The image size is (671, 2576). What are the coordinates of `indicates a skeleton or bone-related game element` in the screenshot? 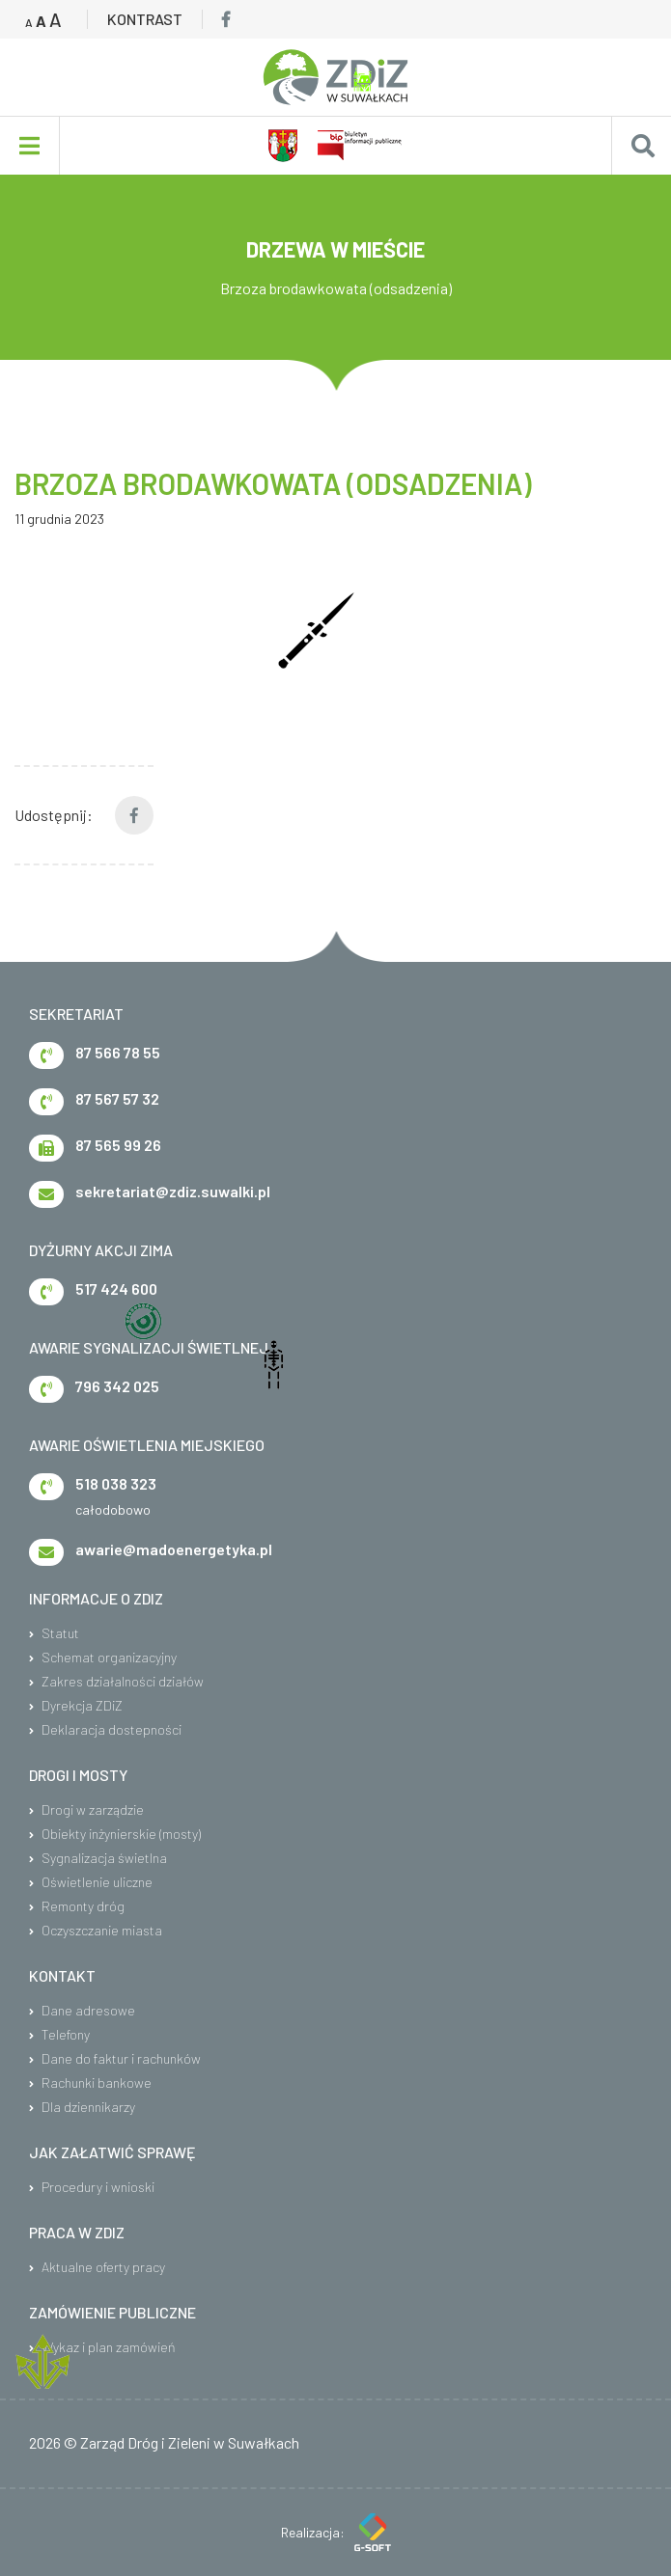 It's located at (273, 1364).